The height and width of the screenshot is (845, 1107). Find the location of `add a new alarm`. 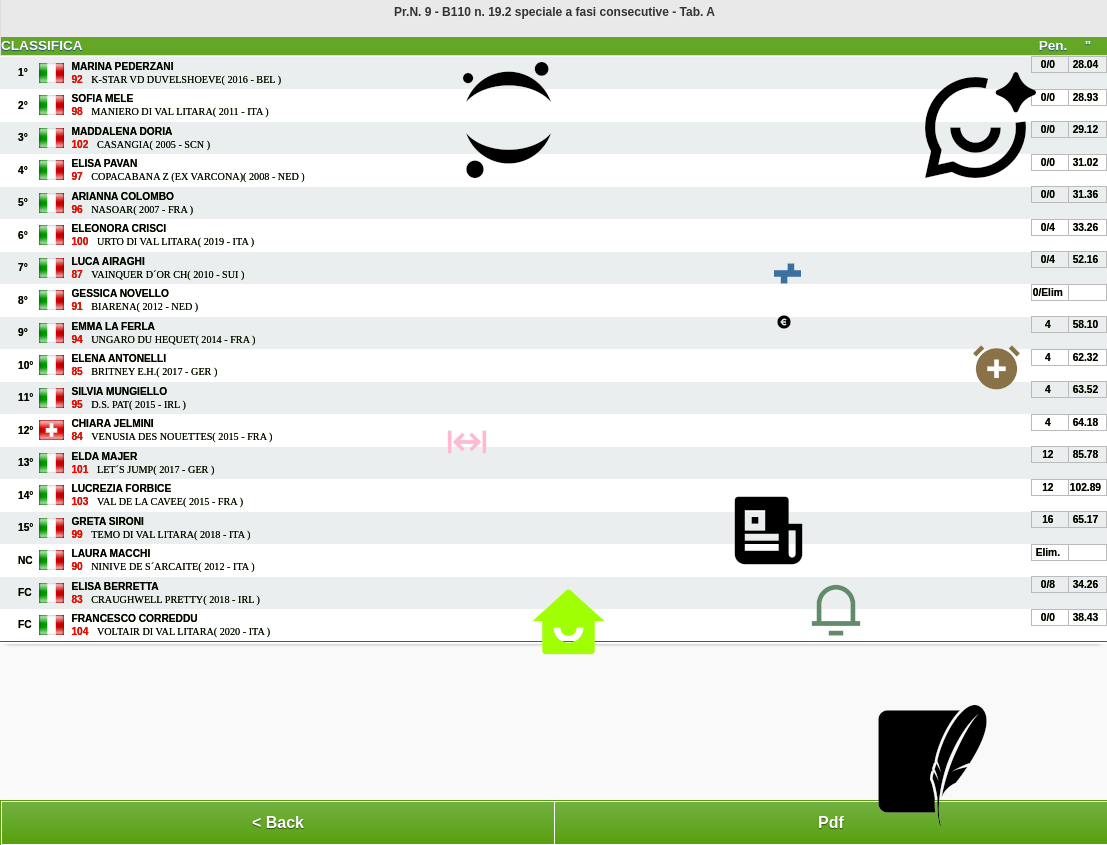

add a new alarm is located at coordinates (996, 366).